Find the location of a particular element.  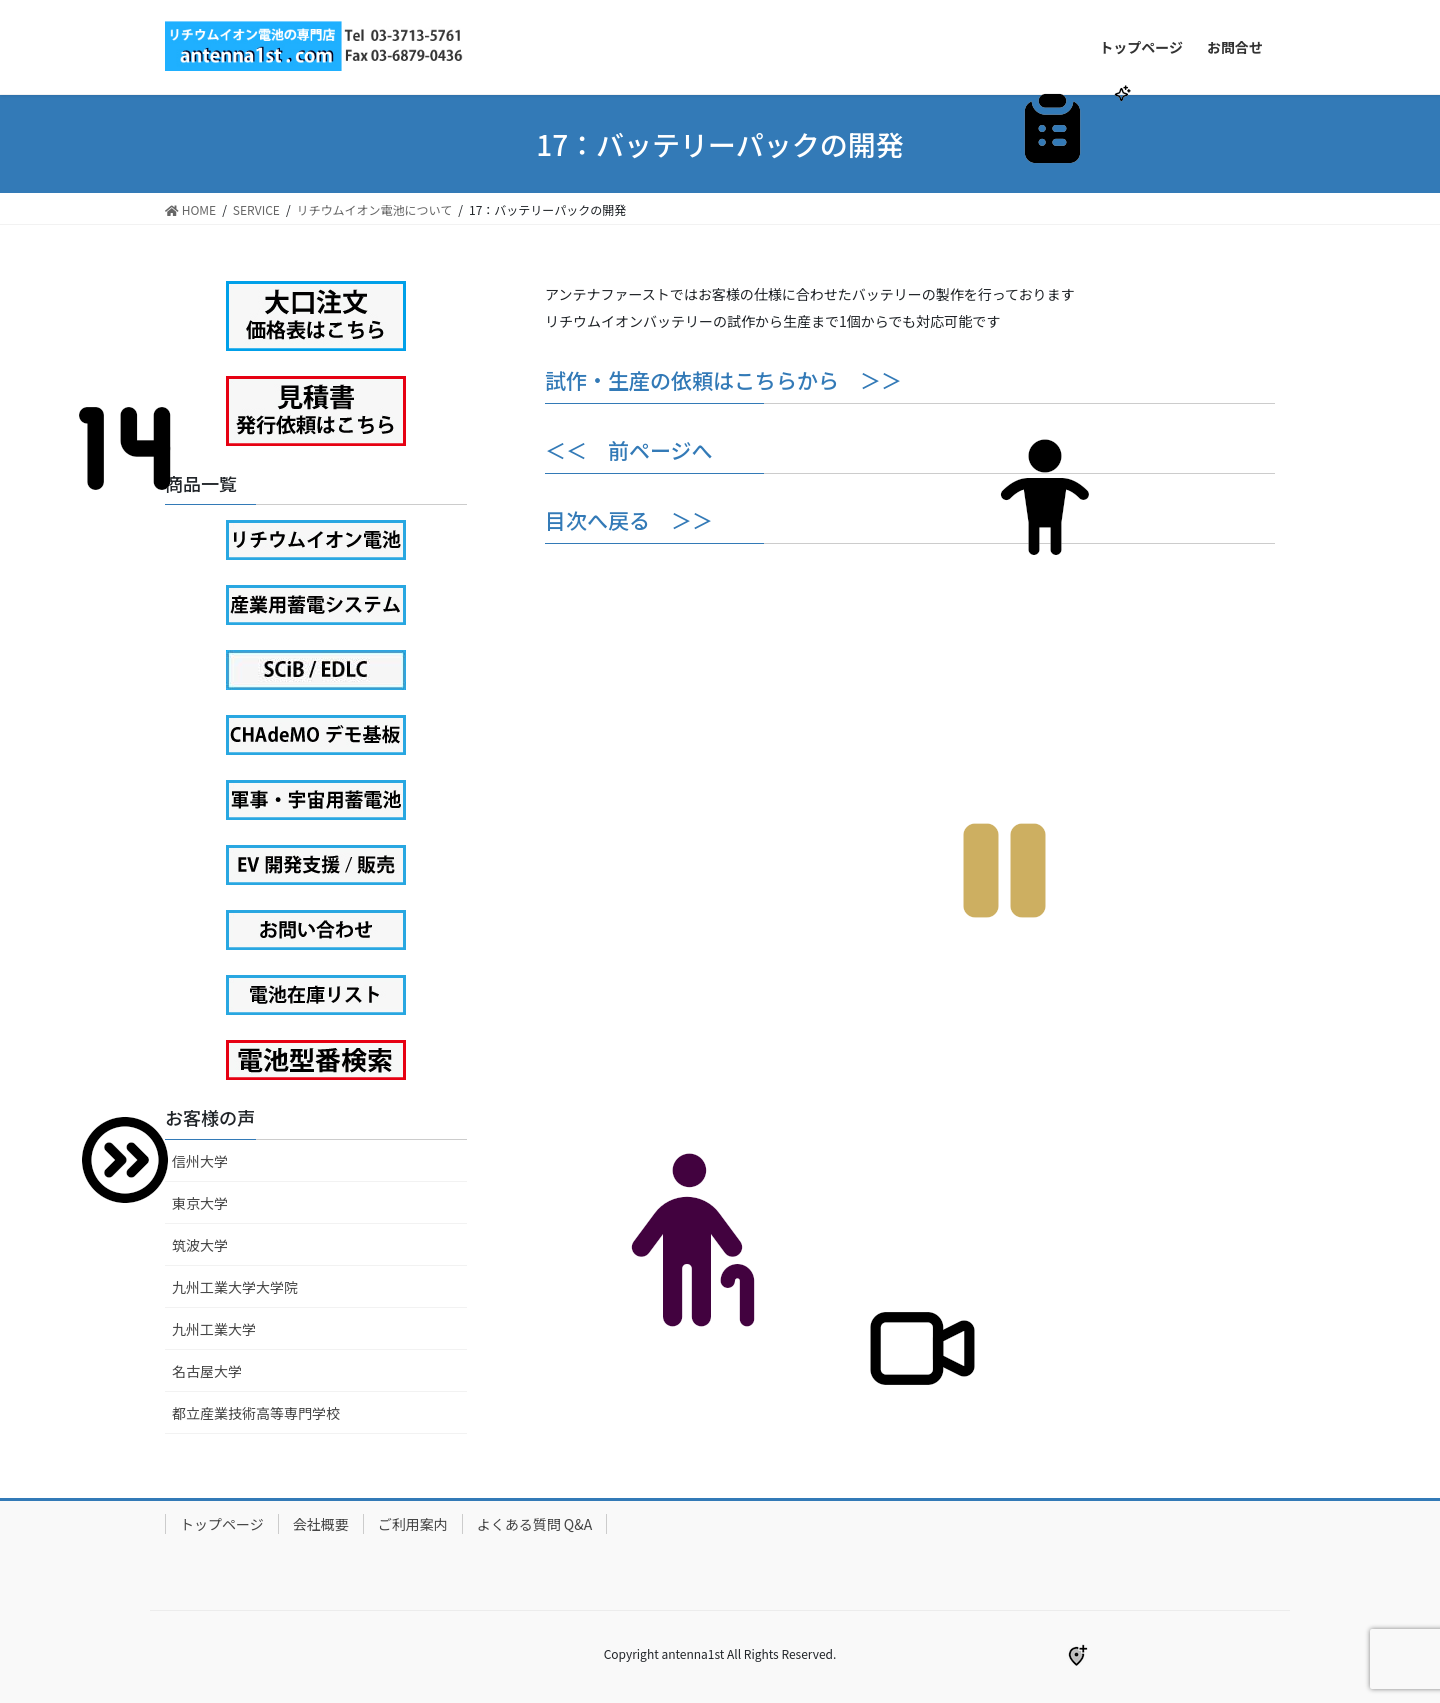

select male gender option is located at coordinates (1045, 500).